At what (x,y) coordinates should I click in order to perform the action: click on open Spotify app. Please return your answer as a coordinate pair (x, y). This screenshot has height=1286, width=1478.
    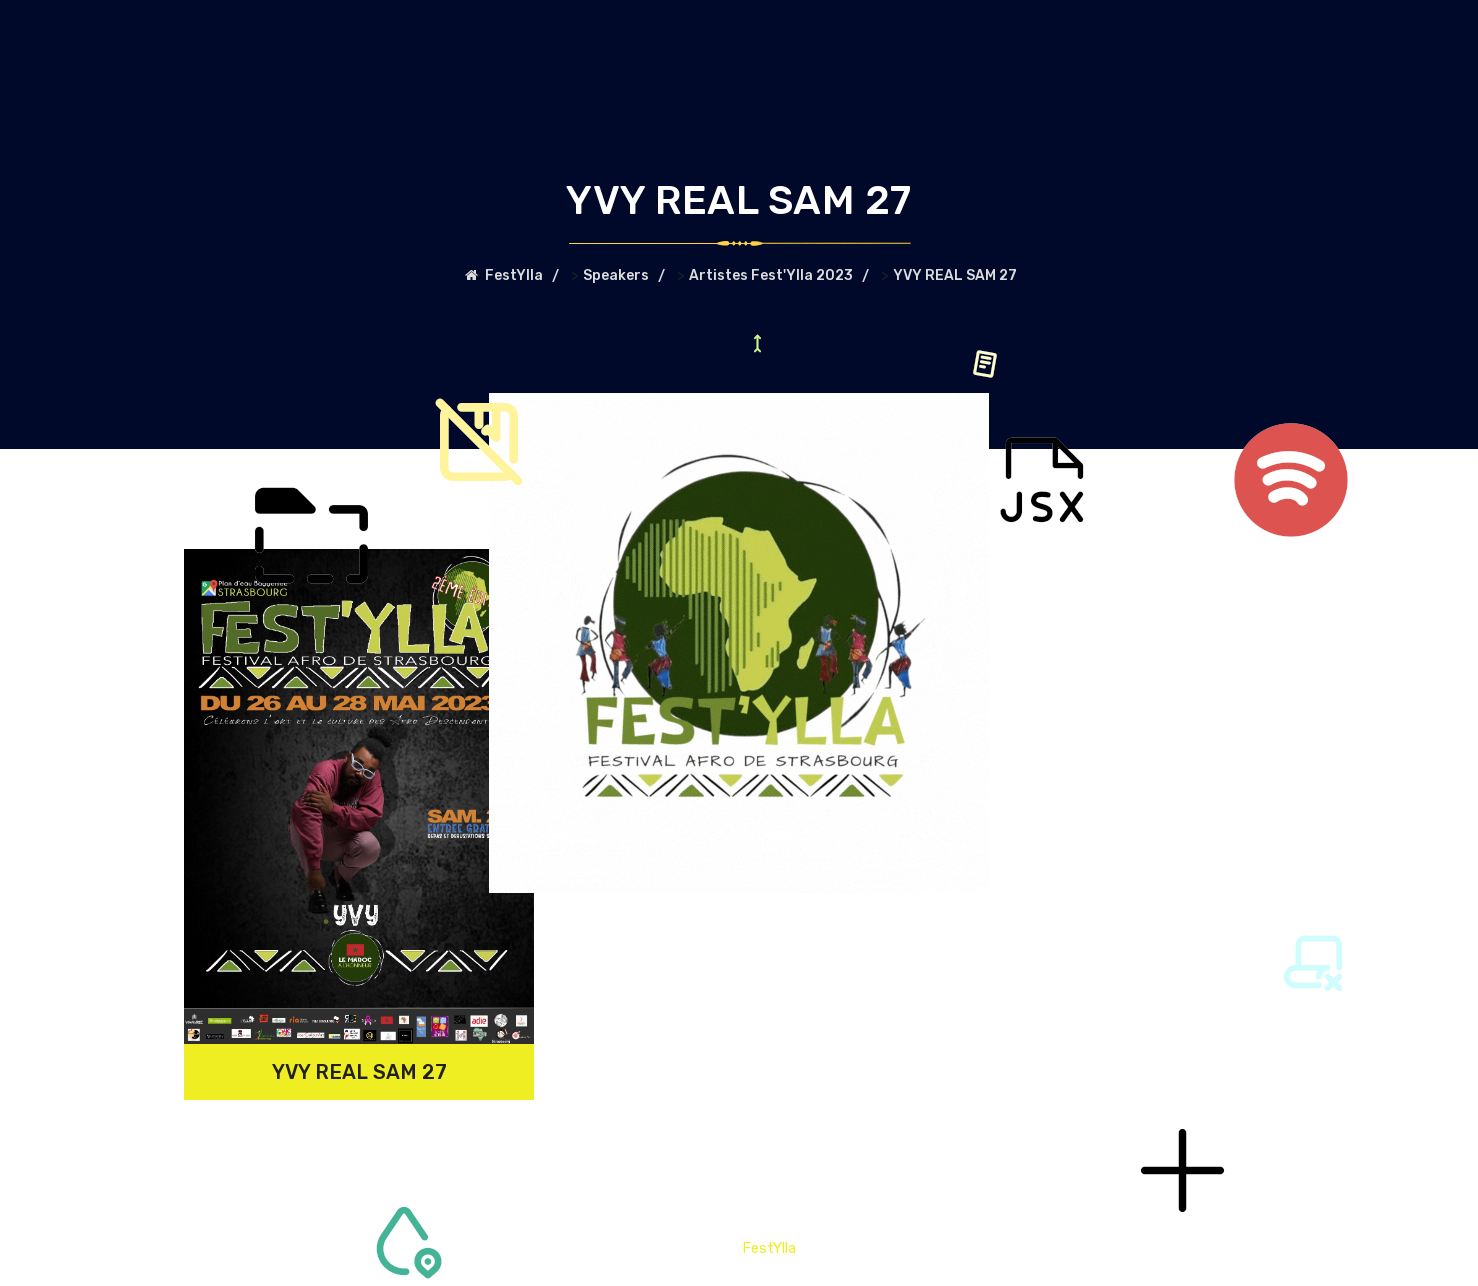
    Looking at the image, I should click on (1291, 480).